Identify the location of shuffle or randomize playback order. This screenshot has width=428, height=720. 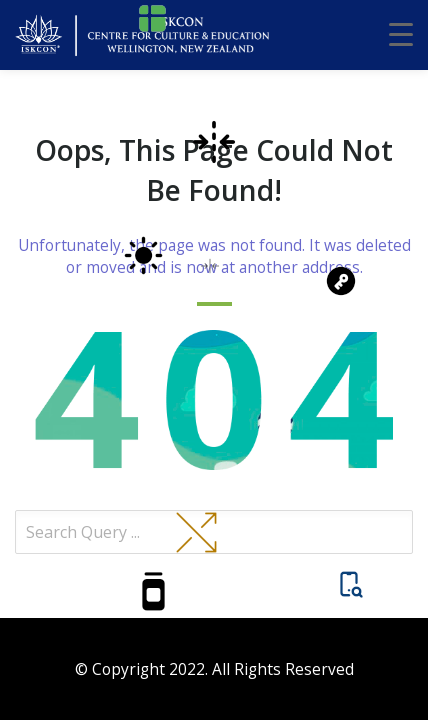
(196, 532).